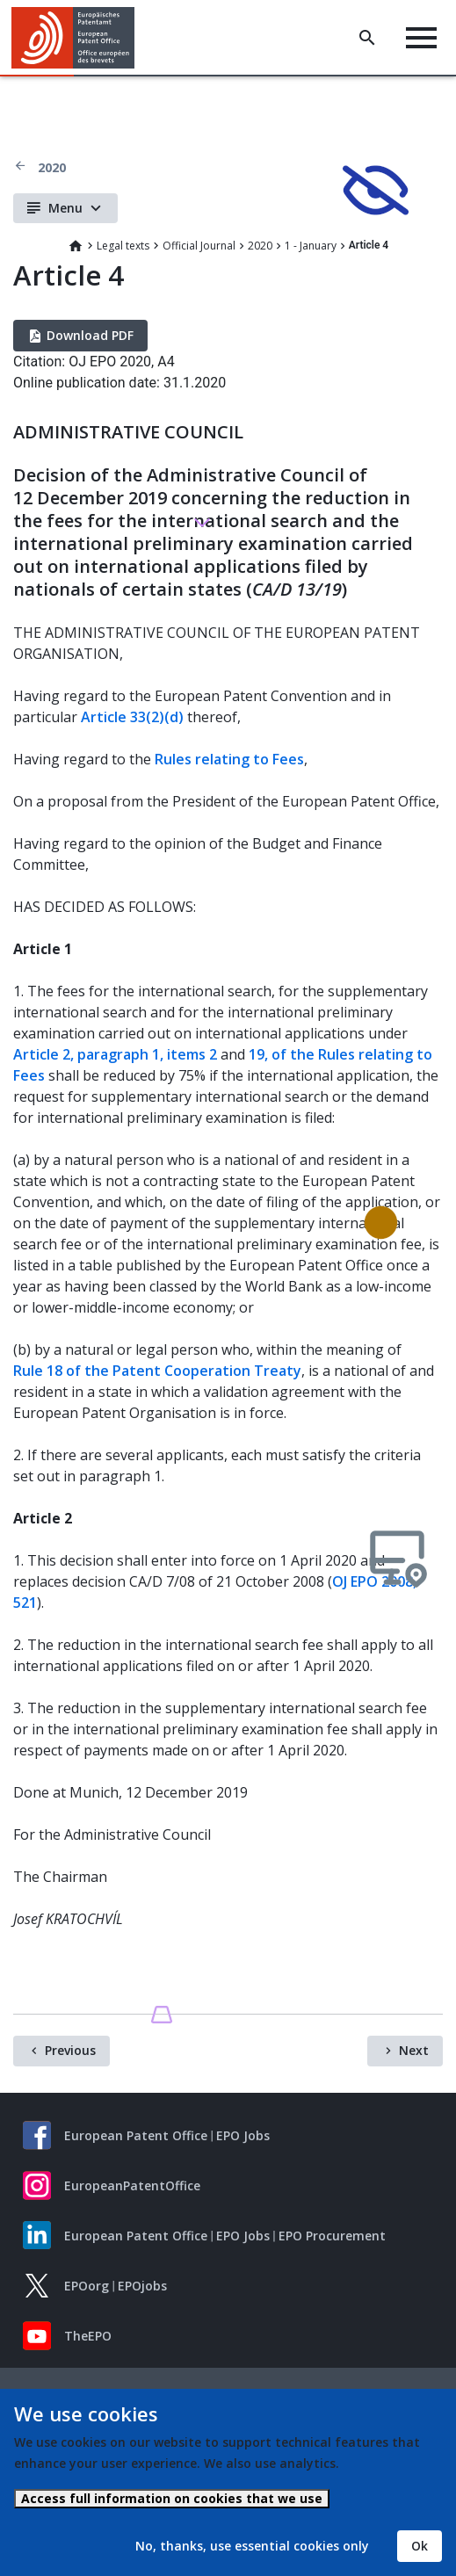 The image size is (456, 2576). What do you see at coordinates (375, 190) in the screenshot?
I see `hide content from view` at bounding box center [375, 190].